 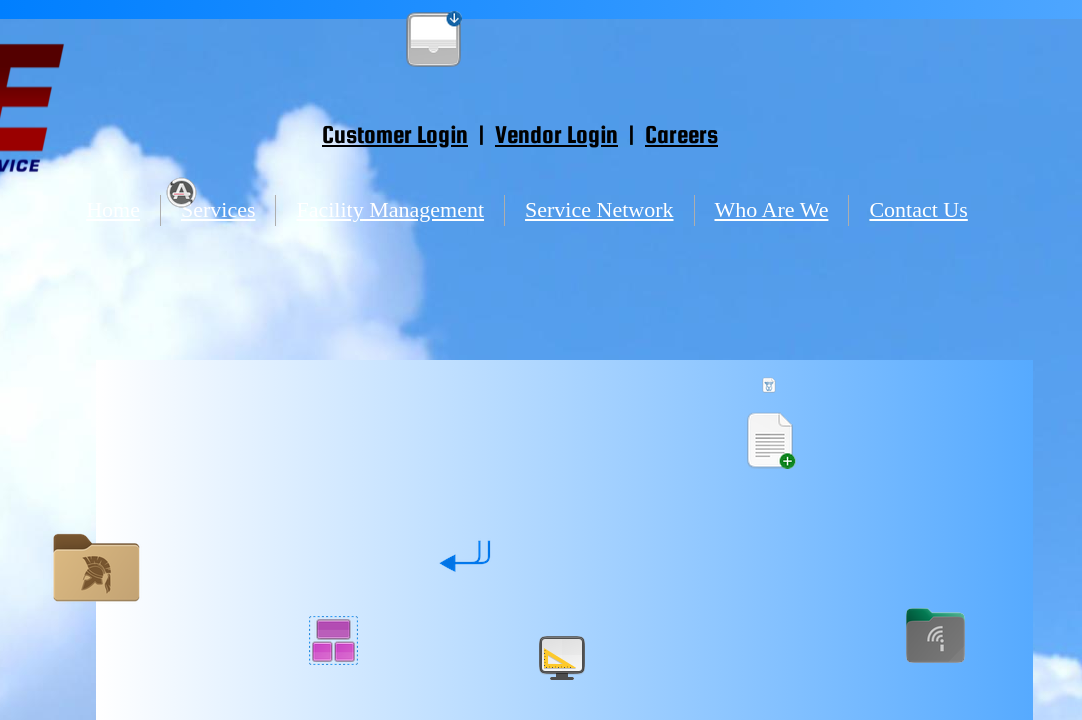 What do you see at coordinates (433, 39) in the screenshot?
I see `open your email inbox` at bounding box center [433, 39].